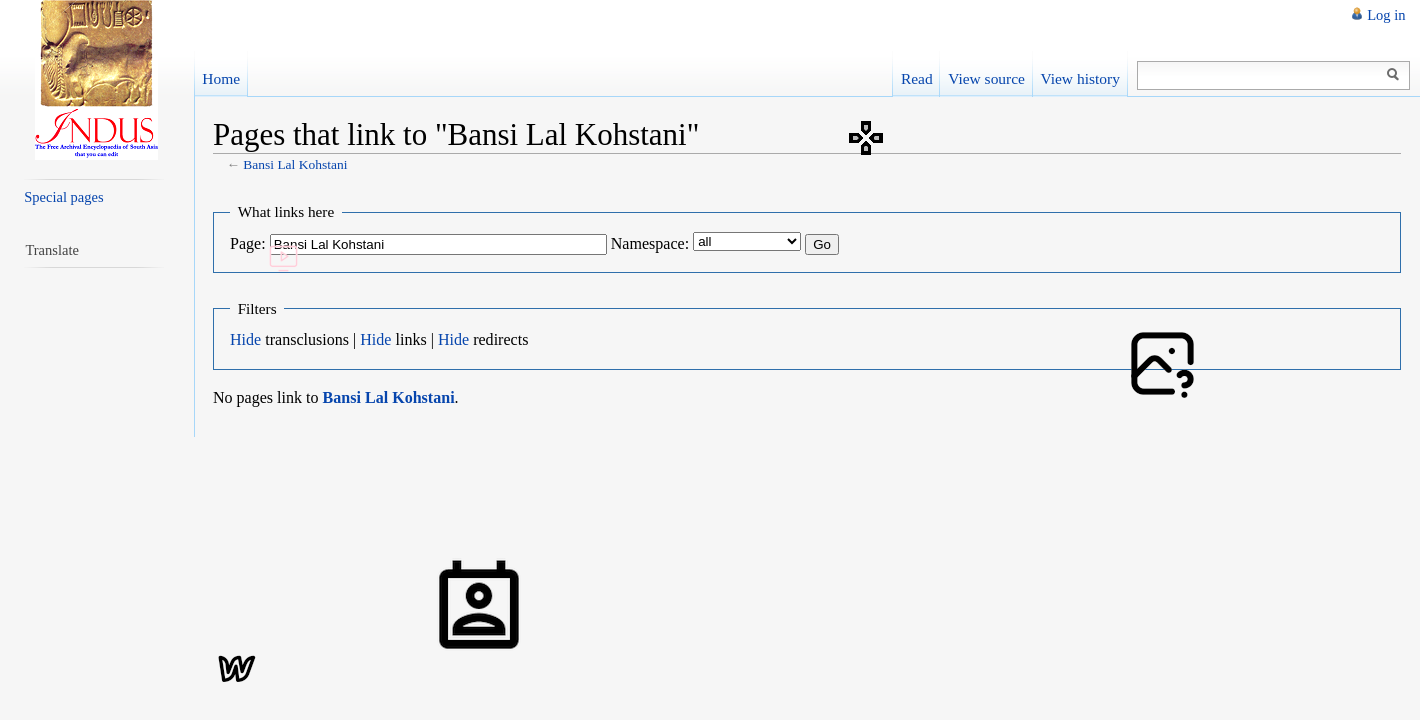 Image resolution: width=1420 pixels, height=720 pixels. I want to click on open Webflow website builder, so click(236, 668).